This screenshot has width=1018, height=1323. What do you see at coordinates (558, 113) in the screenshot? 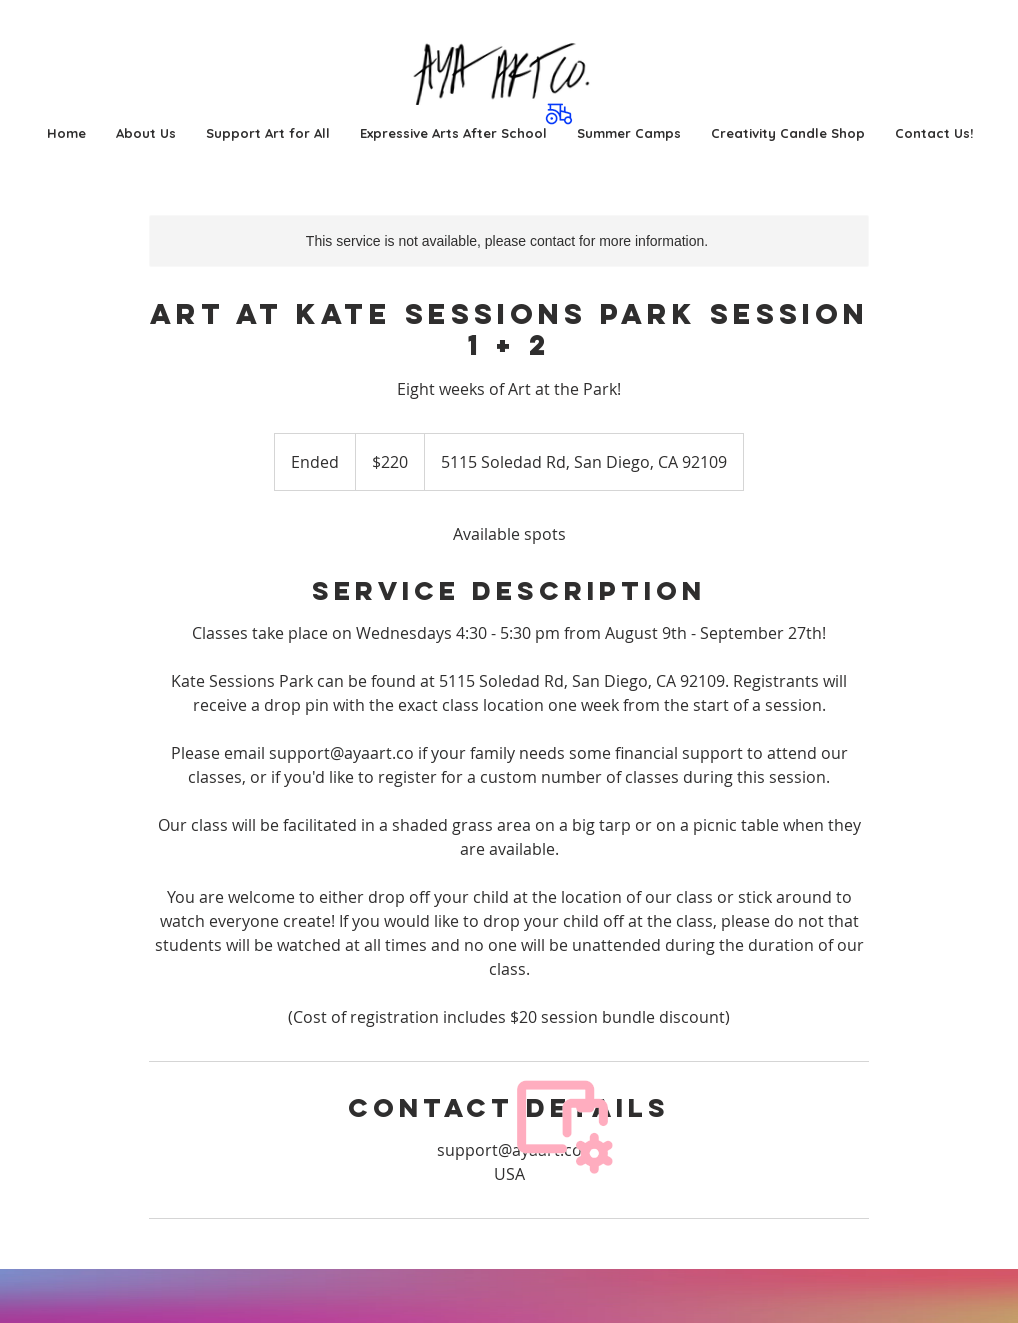
I see `access farming or agricultural features` at bounding box center [558, 113].